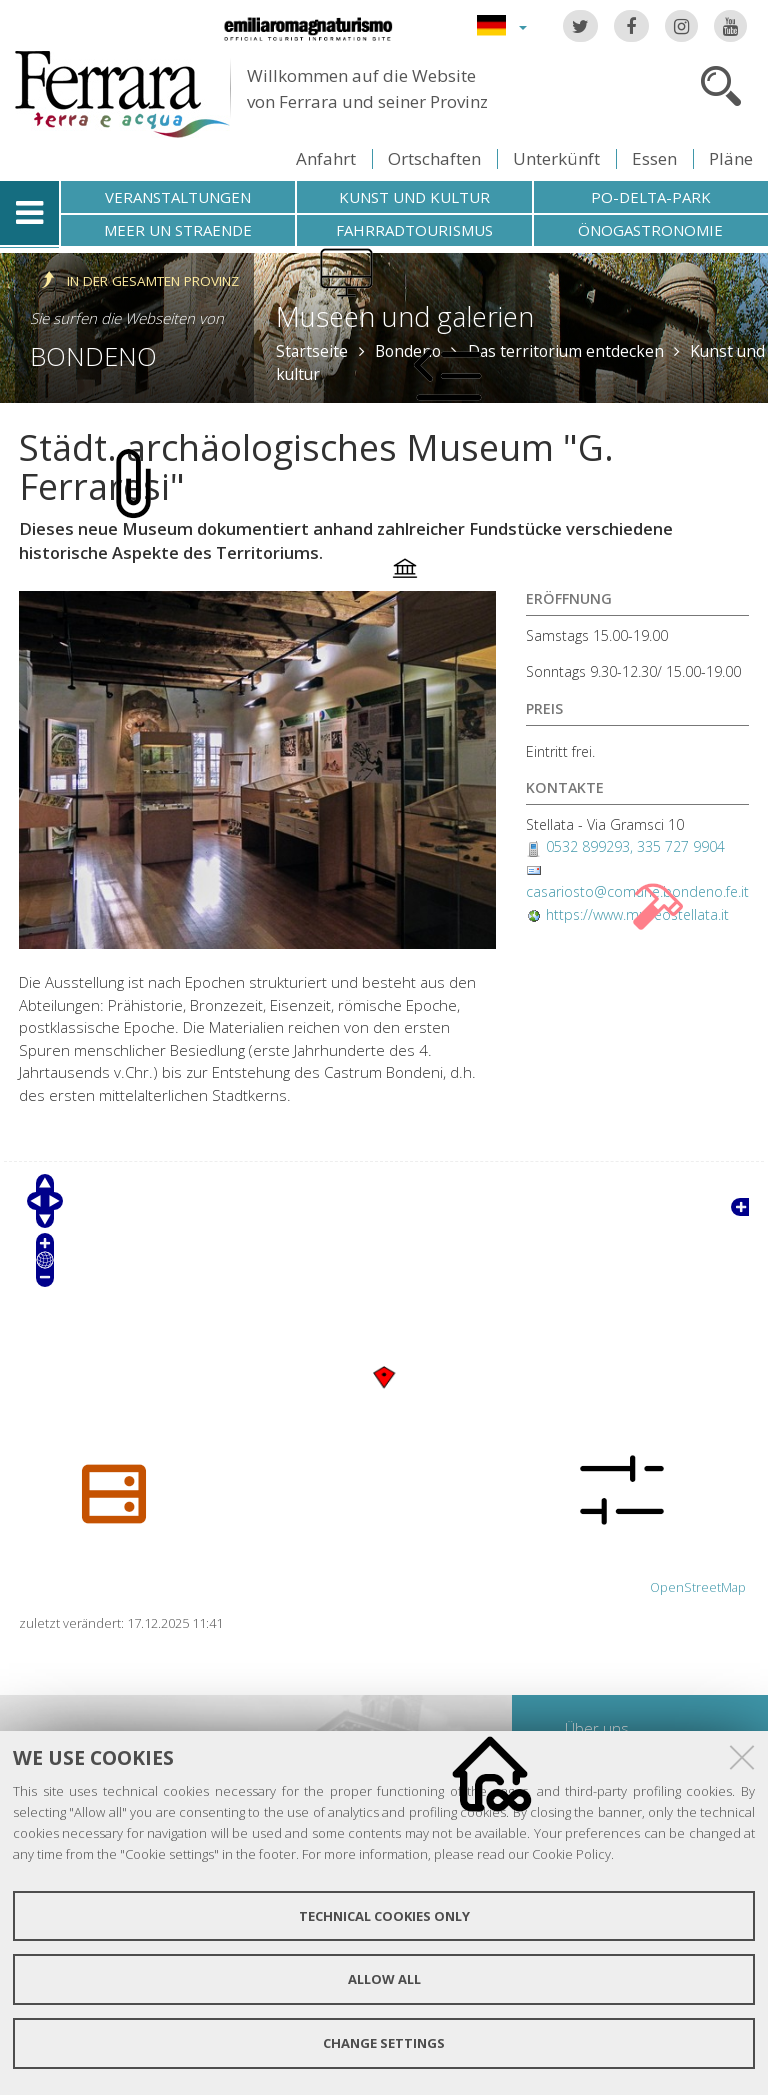 Image resolution: width=768 pixels, height=2095 pixels. Describe the element at coordinates (655, 907) in the screenshot. I see `access tools or settings` at that location.